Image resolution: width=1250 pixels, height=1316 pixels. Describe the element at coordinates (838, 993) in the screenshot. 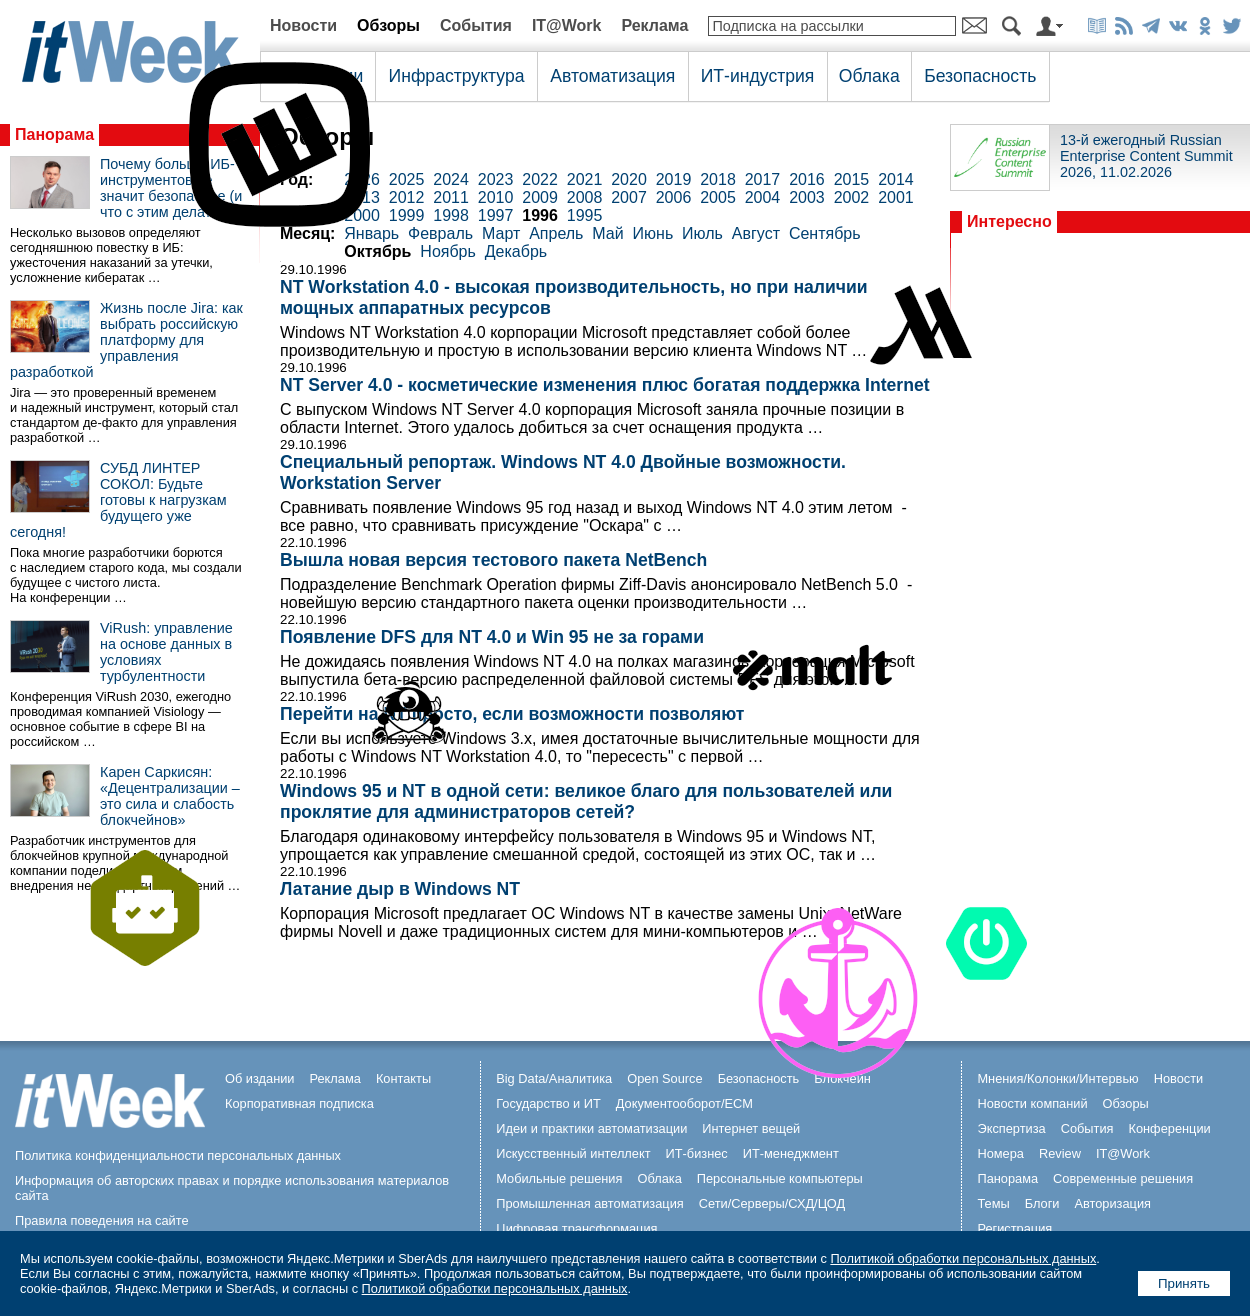

I see `oxc javascript toolchain logo` at that location.